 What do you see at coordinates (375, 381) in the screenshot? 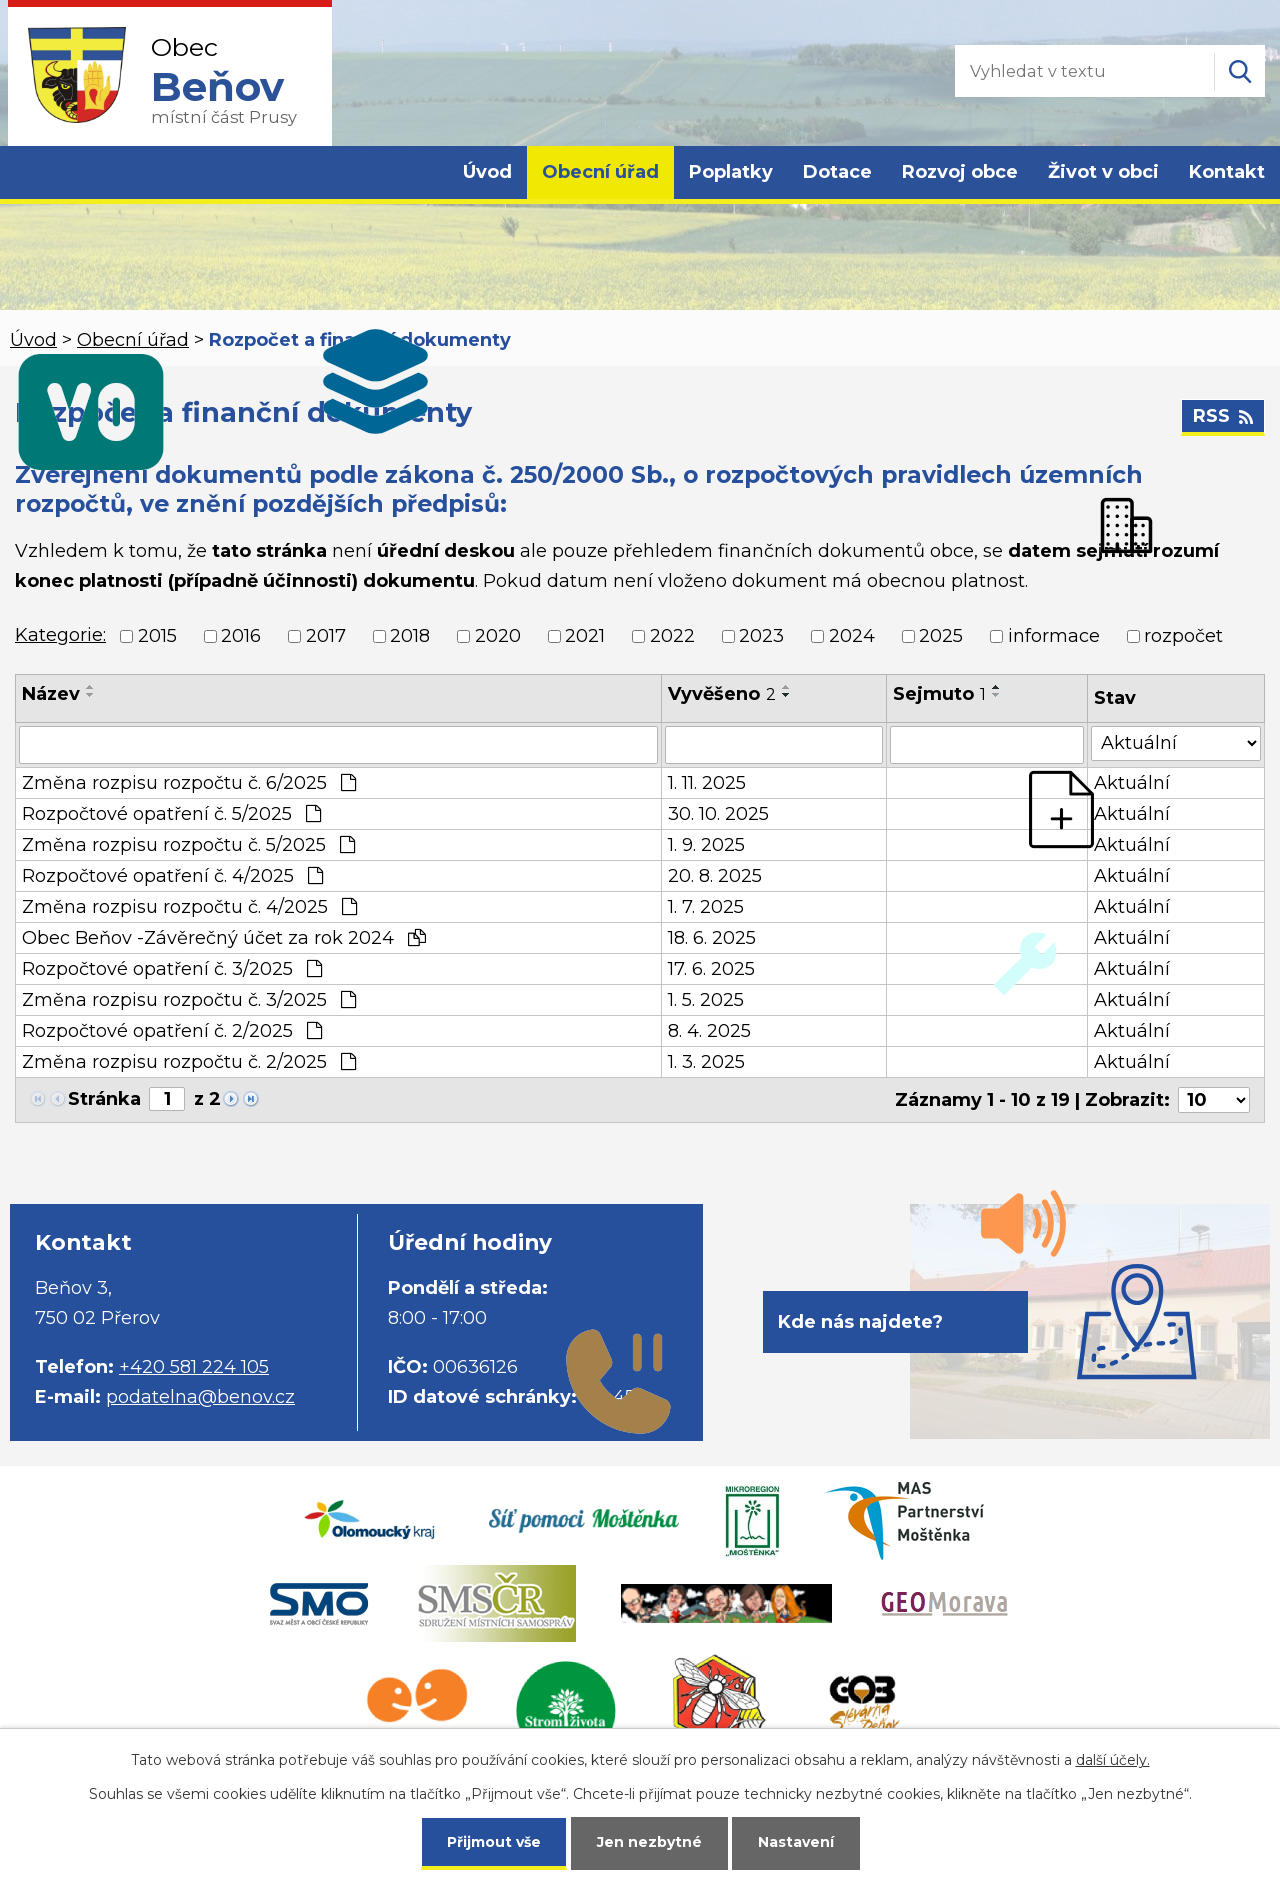
I see `view or manage layers` at bounding box center [375, 381].